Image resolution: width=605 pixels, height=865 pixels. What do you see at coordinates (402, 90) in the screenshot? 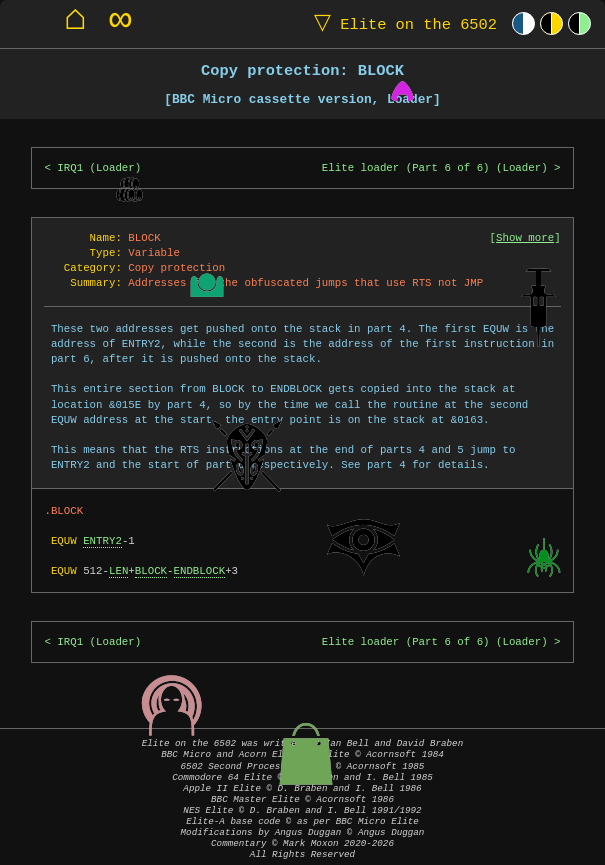
I see `onigiri or rice ball food item` at bounding box center [402, 90].